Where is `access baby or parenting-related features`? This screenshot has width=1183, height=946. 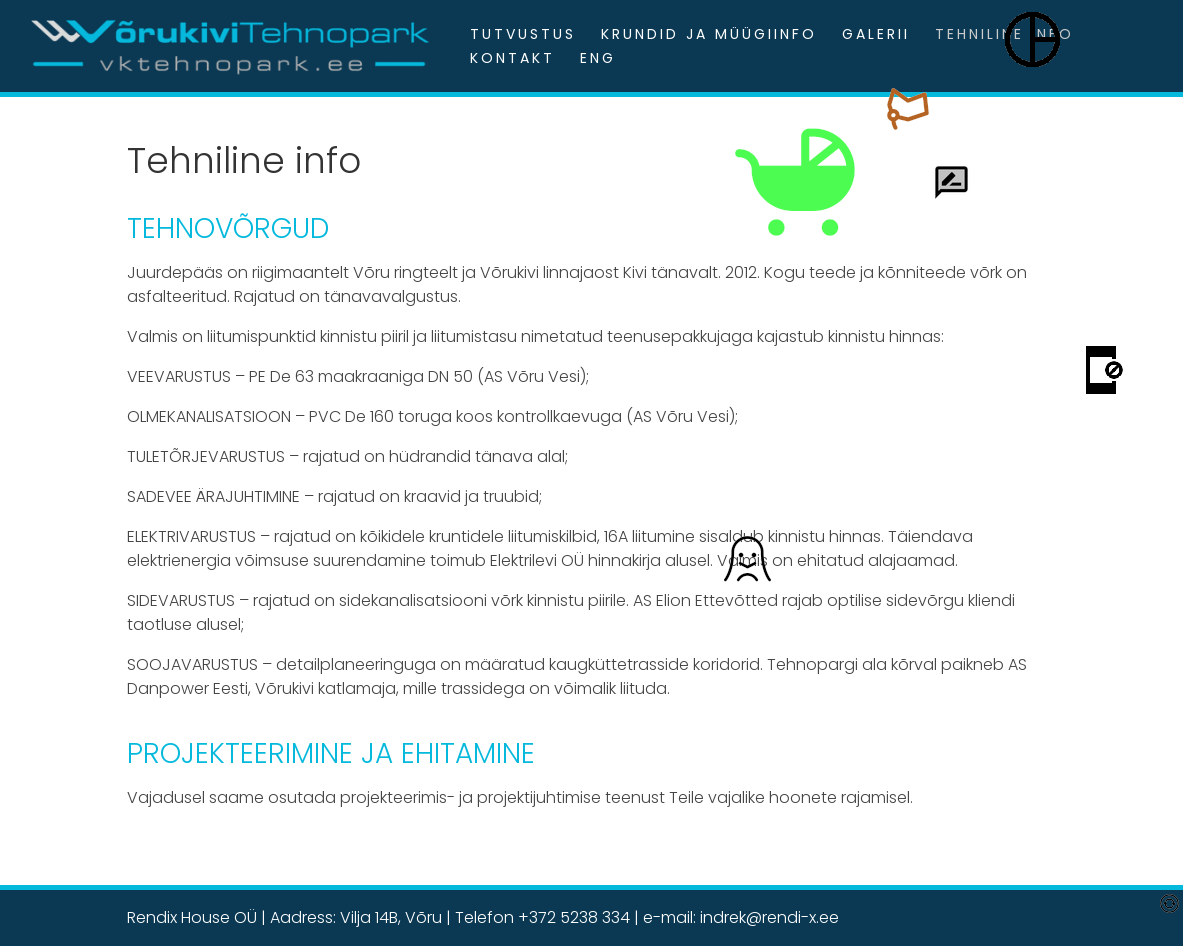
access baby or parenting-related features is located at coordinates (797, 178).